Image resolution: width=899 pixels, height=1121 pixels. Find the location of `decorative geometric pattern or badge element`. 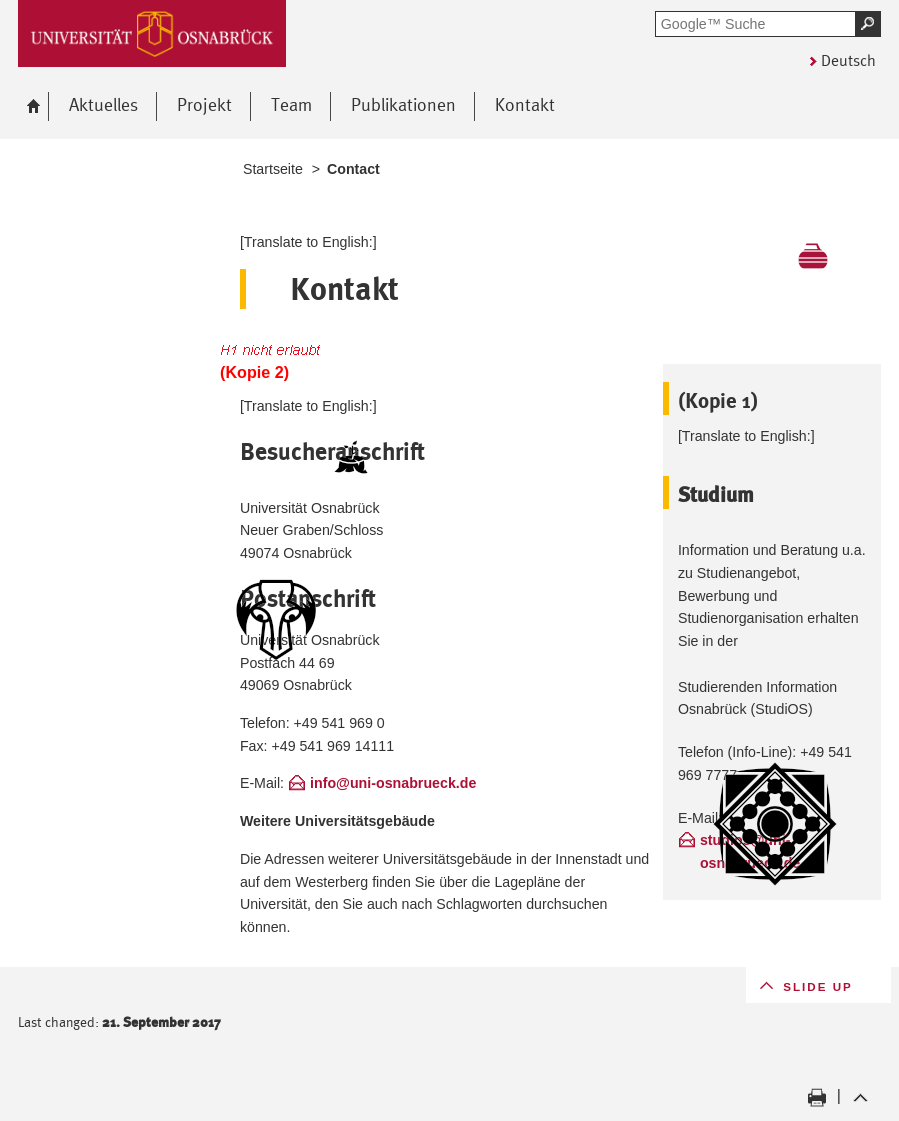

decorative geometric pattern or badge element is located at coordinates (775, 824).